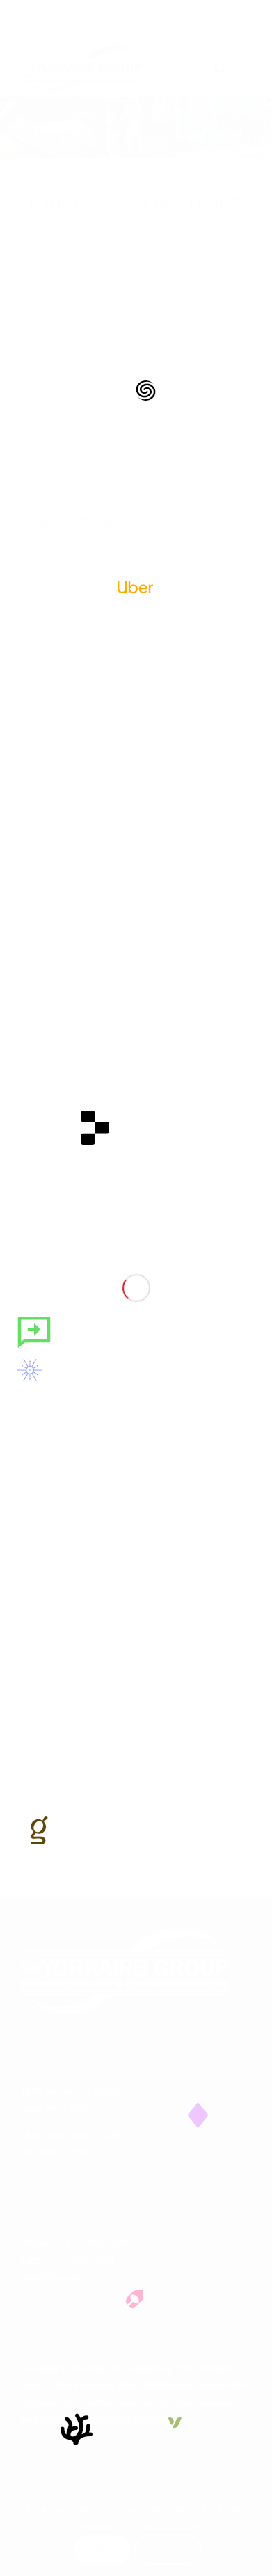 This screenshot has width=272, height=2576. What do you see at coordinates (134, 2299) in the screenshot?
I see `visit mintlify documentation platform` at bounding box center [134, 2299].